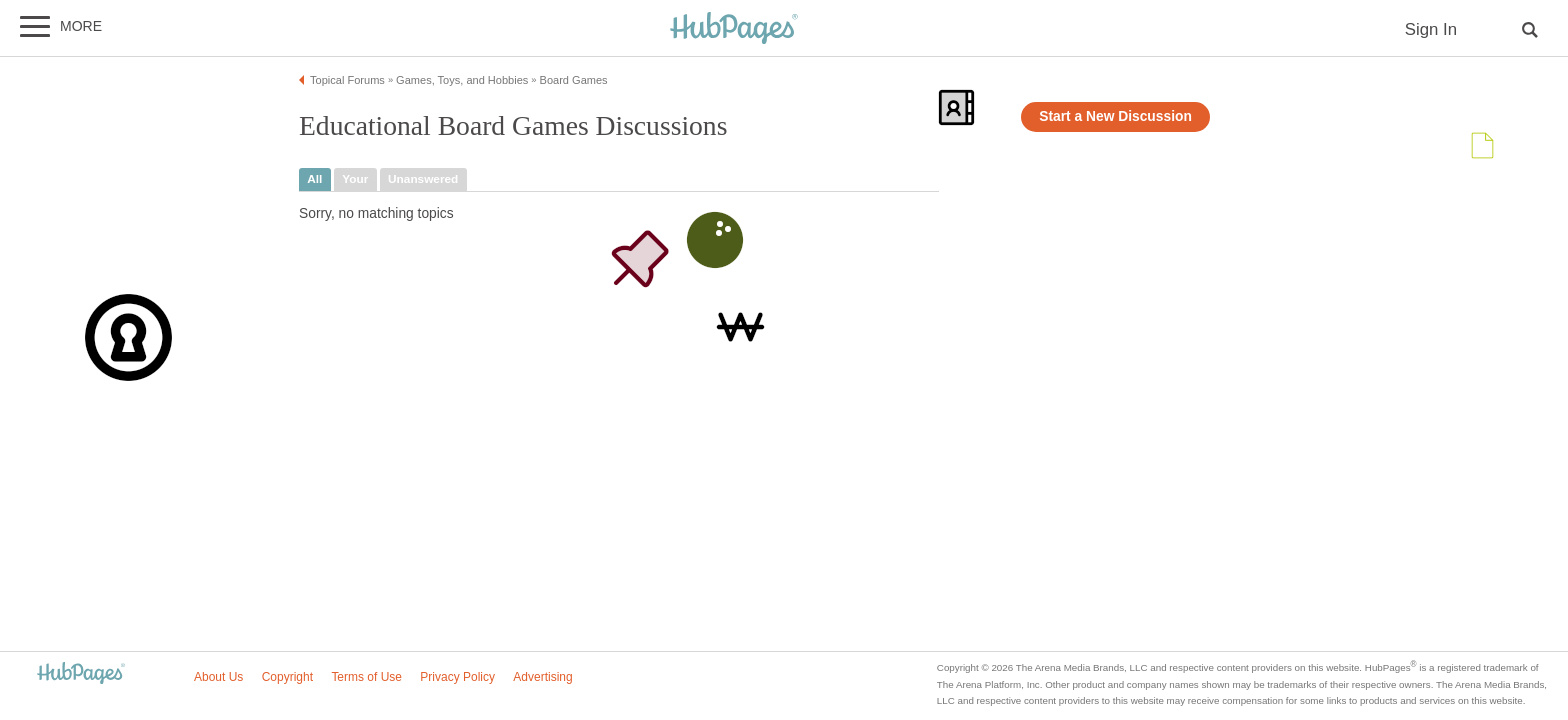  What do you see at coordinates (1482, 145) in the screenshot?
I see `view or open a file` at bounding box center [1482, 145].